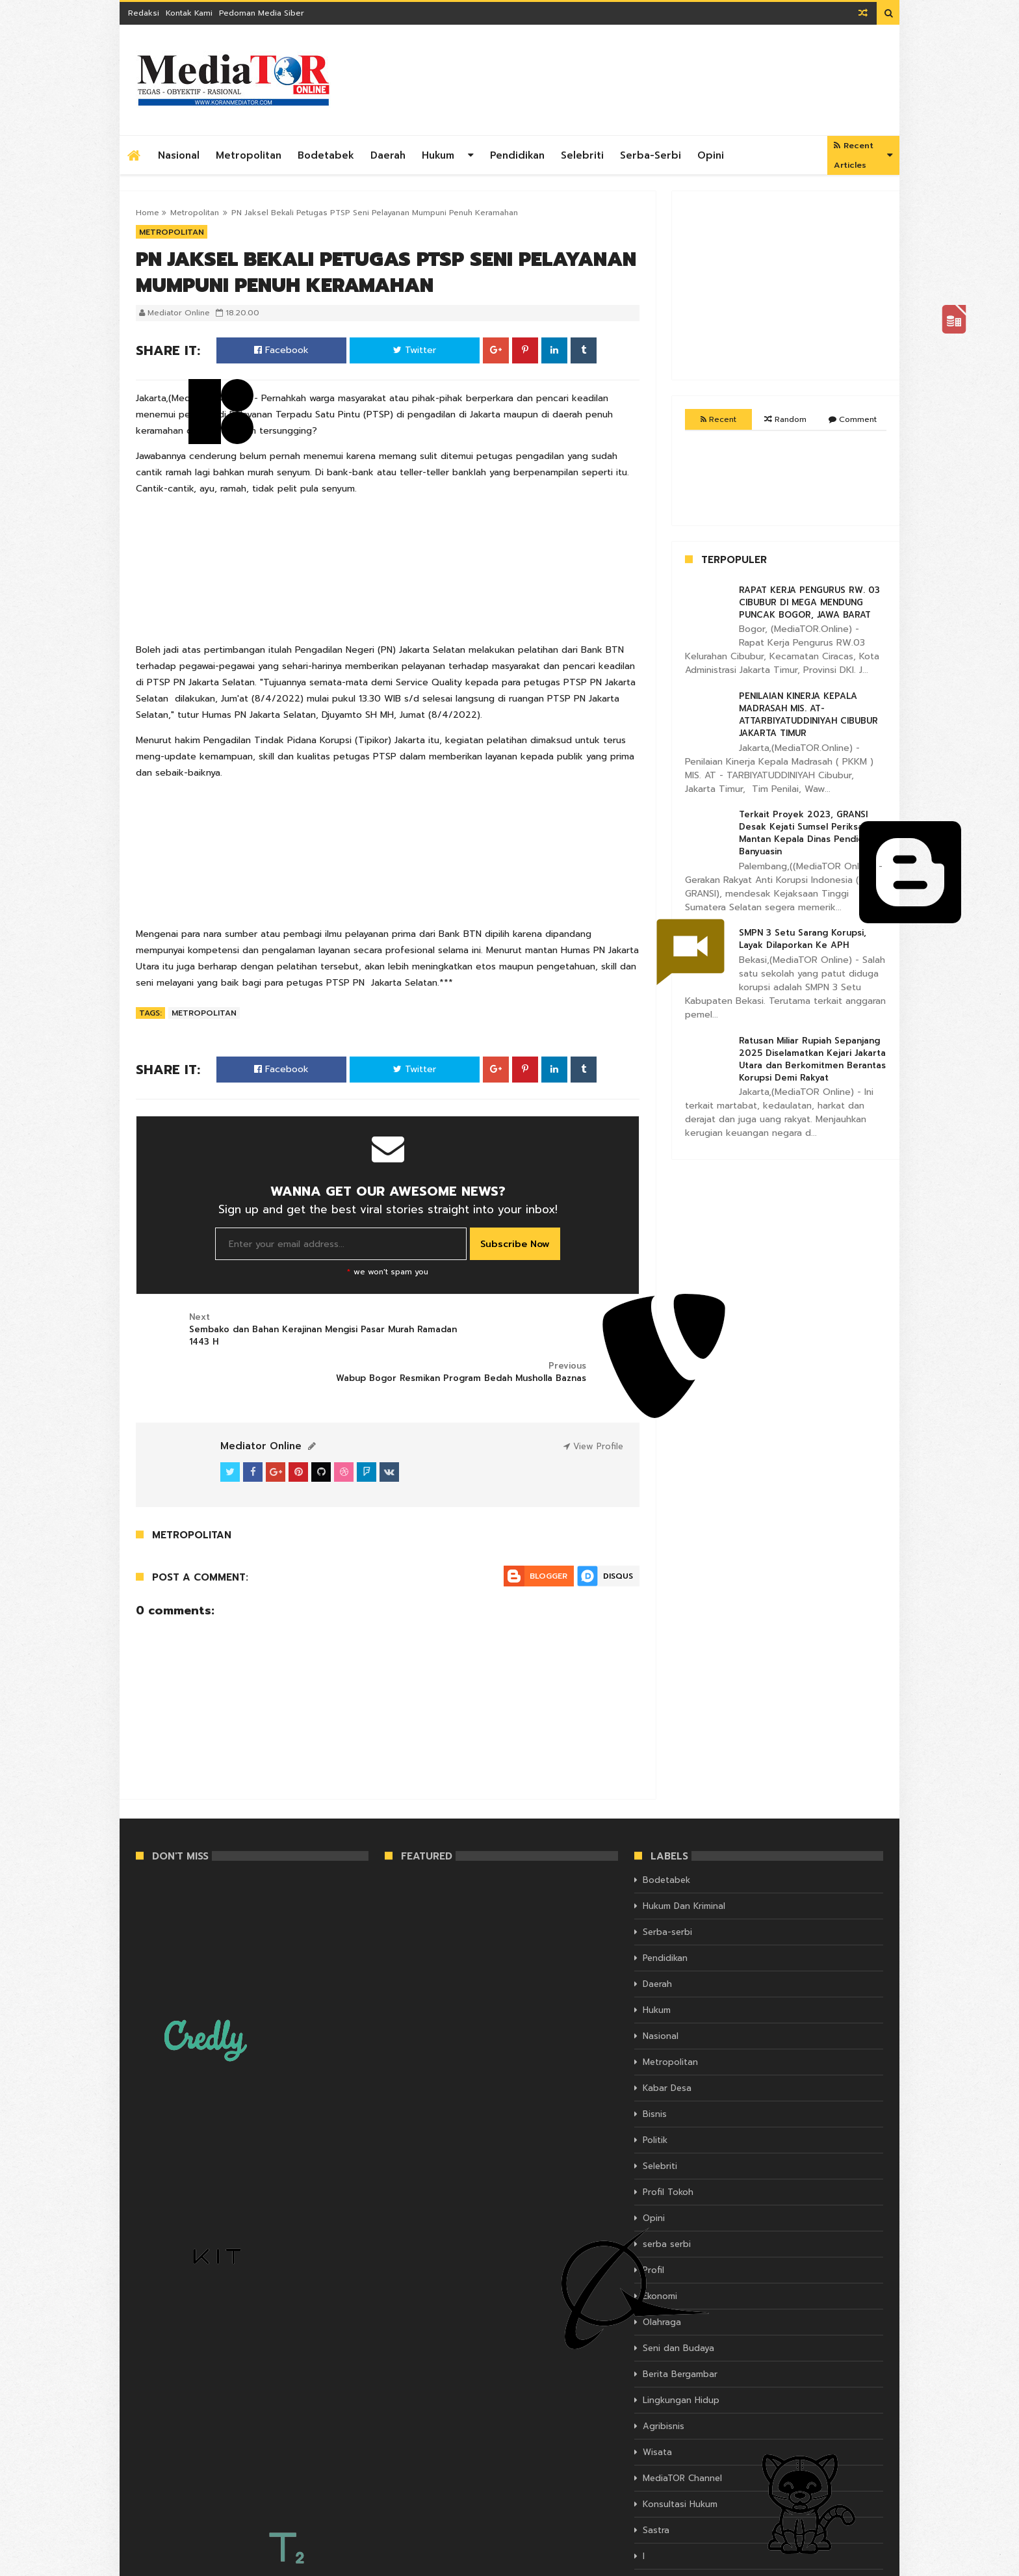 The height and width of the screenshot is (2576, 1019). Describe the element at coordinates (205, 2040) in the screenshot. I see `visit credly profile or credentials` at that location.